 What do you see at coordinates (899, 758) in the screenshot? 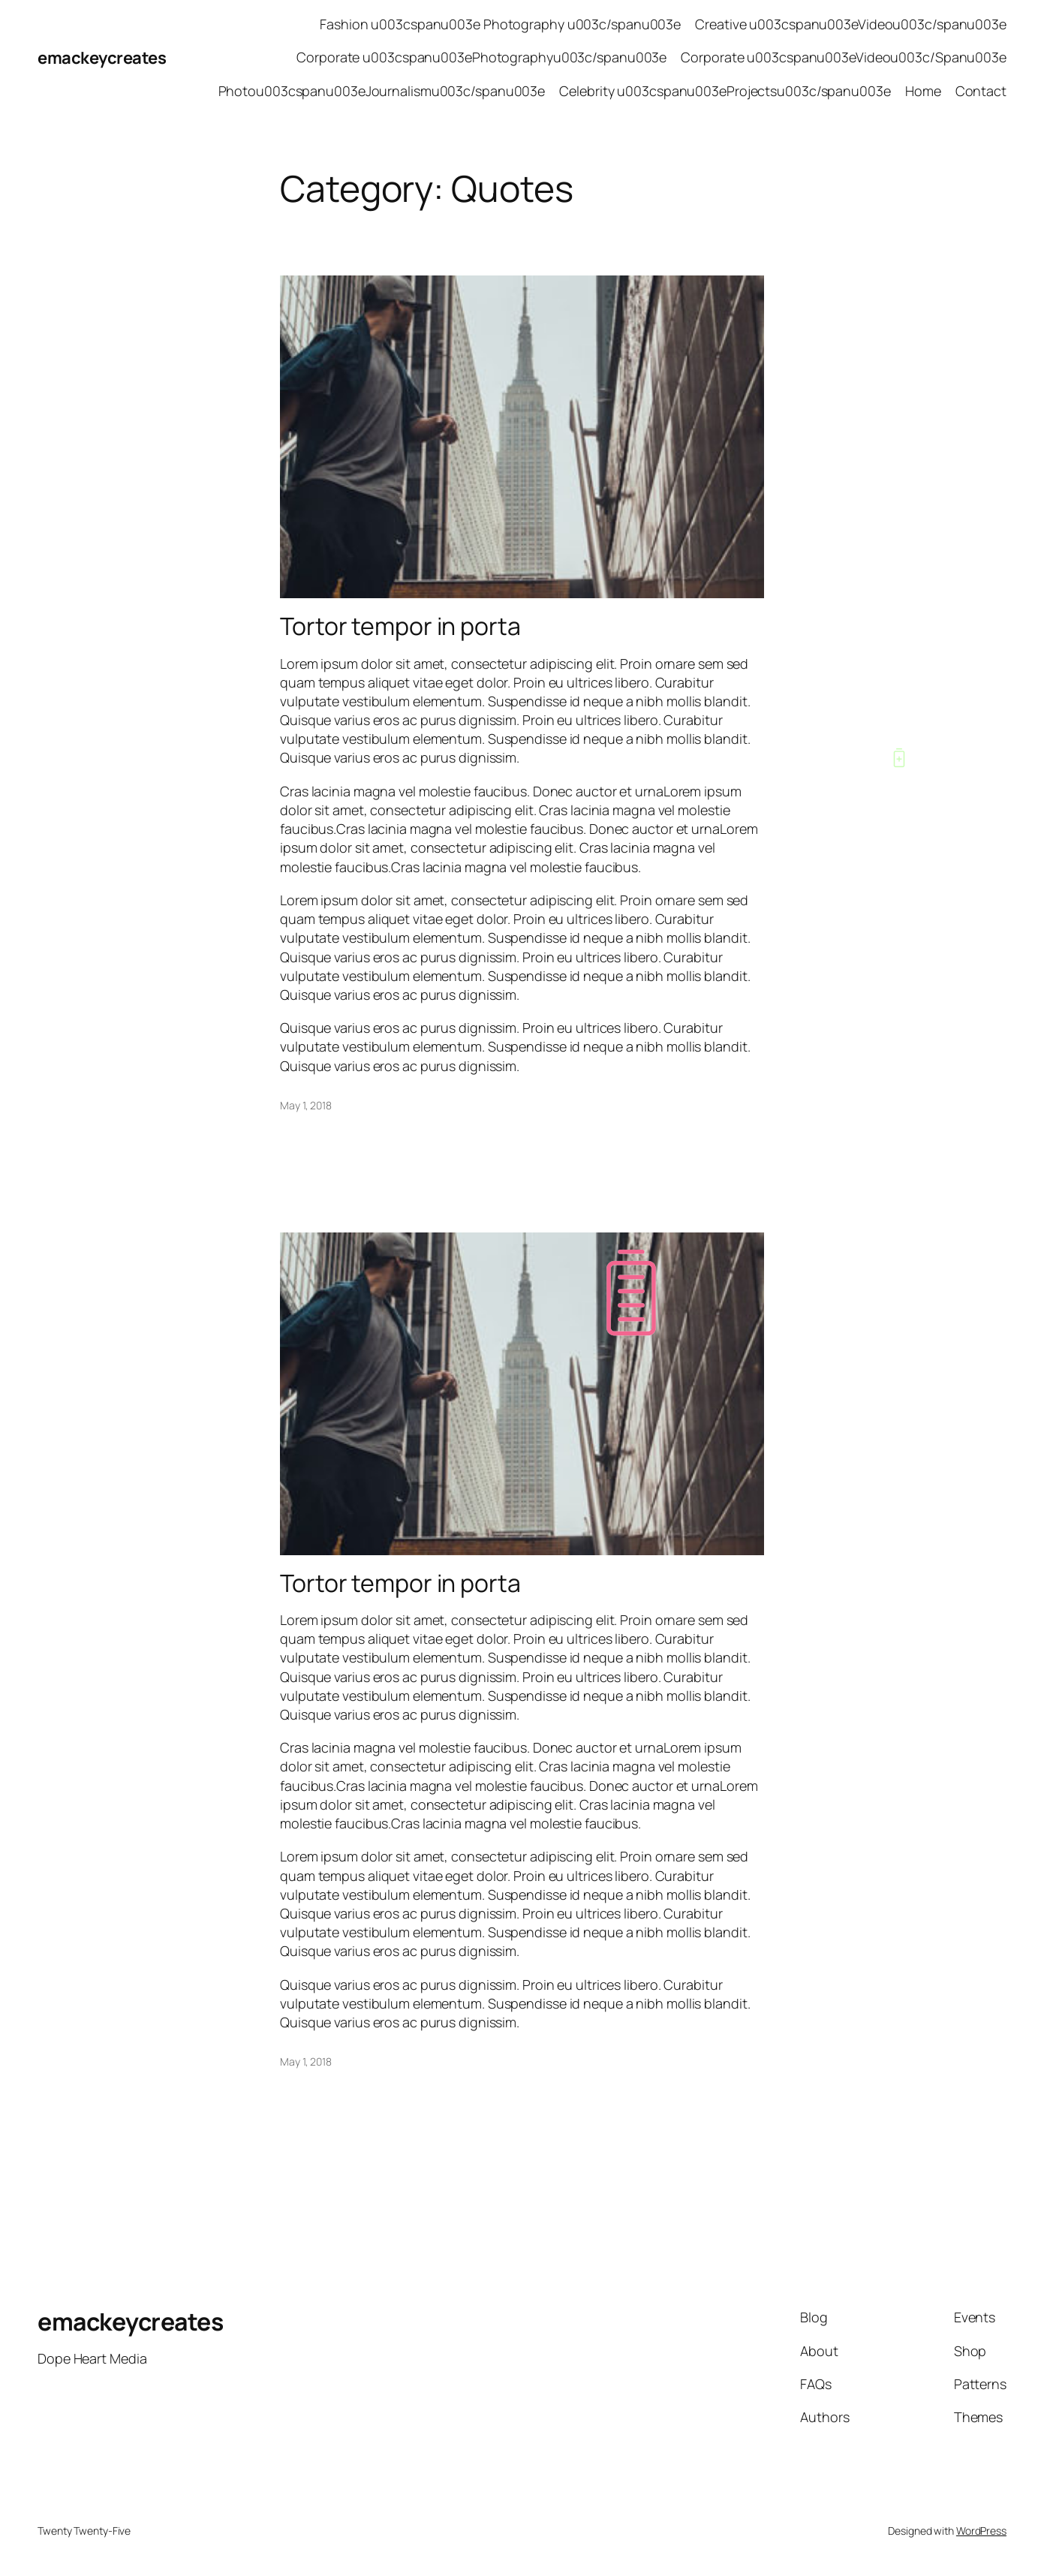
I see `add a new battery or power source` at bounding box center [899, 758].